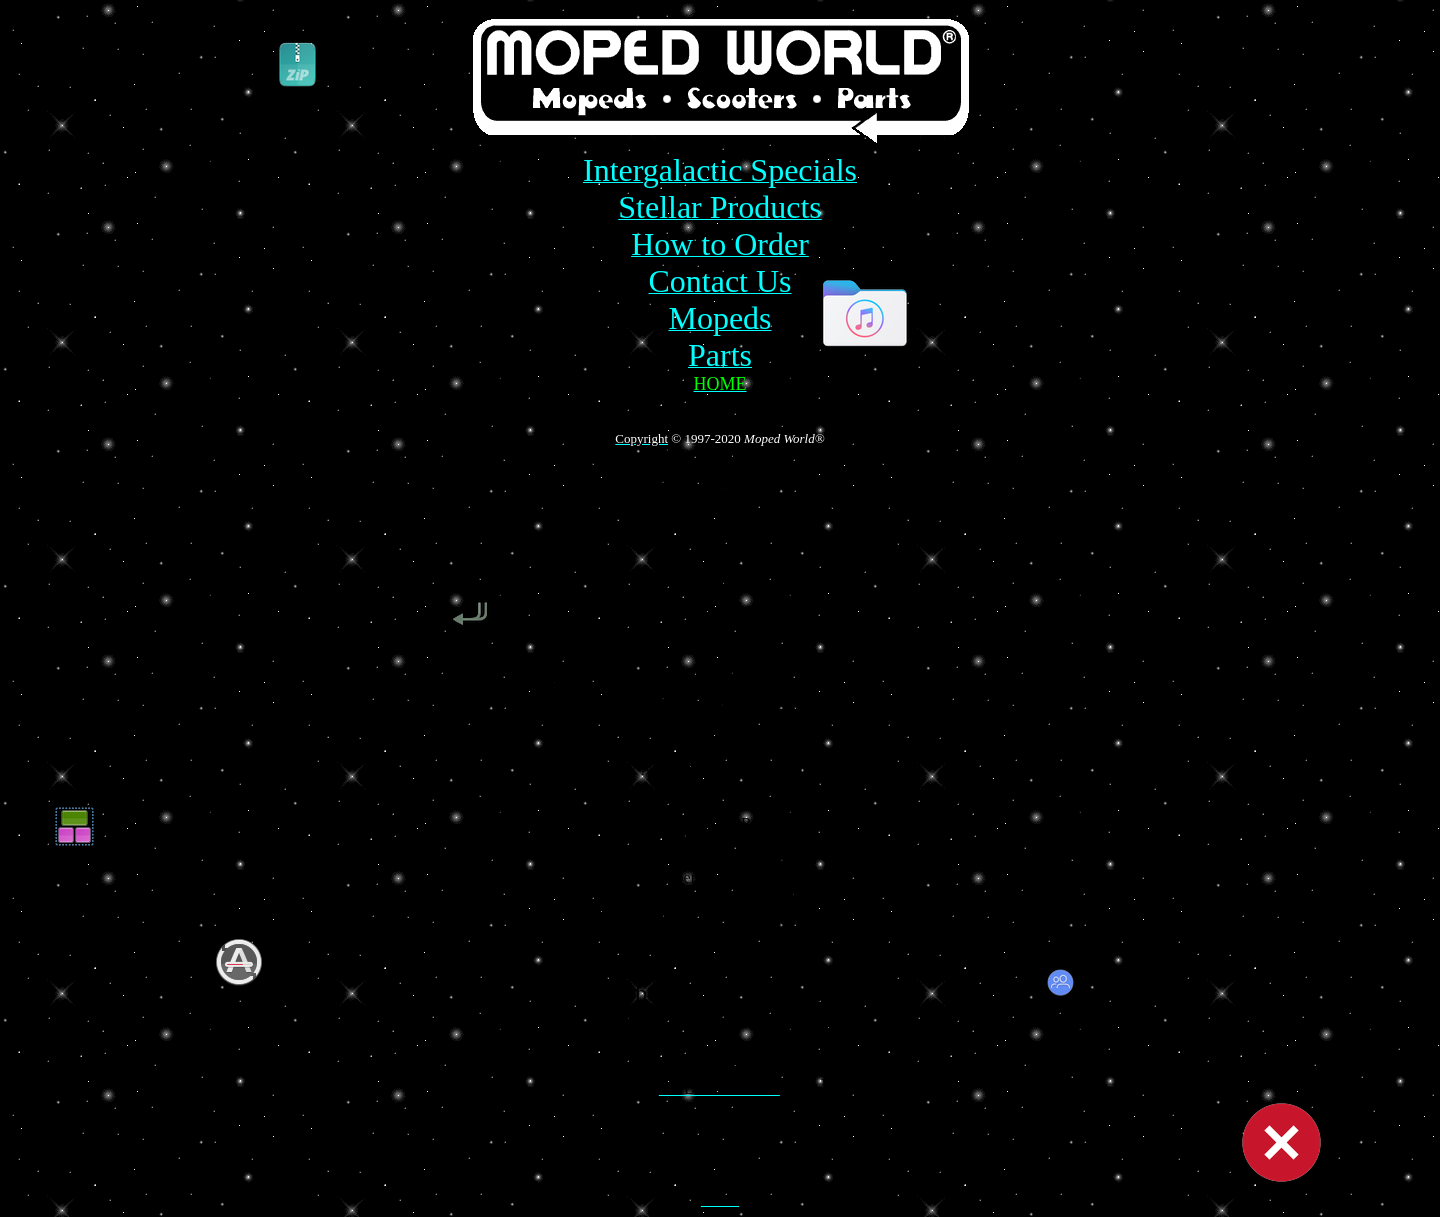 The width and height of the screenshot is (1440, 1217). Describe the element at coordinates (1060, 982) in the screenshot. I see `switch to a different user account` at that location.